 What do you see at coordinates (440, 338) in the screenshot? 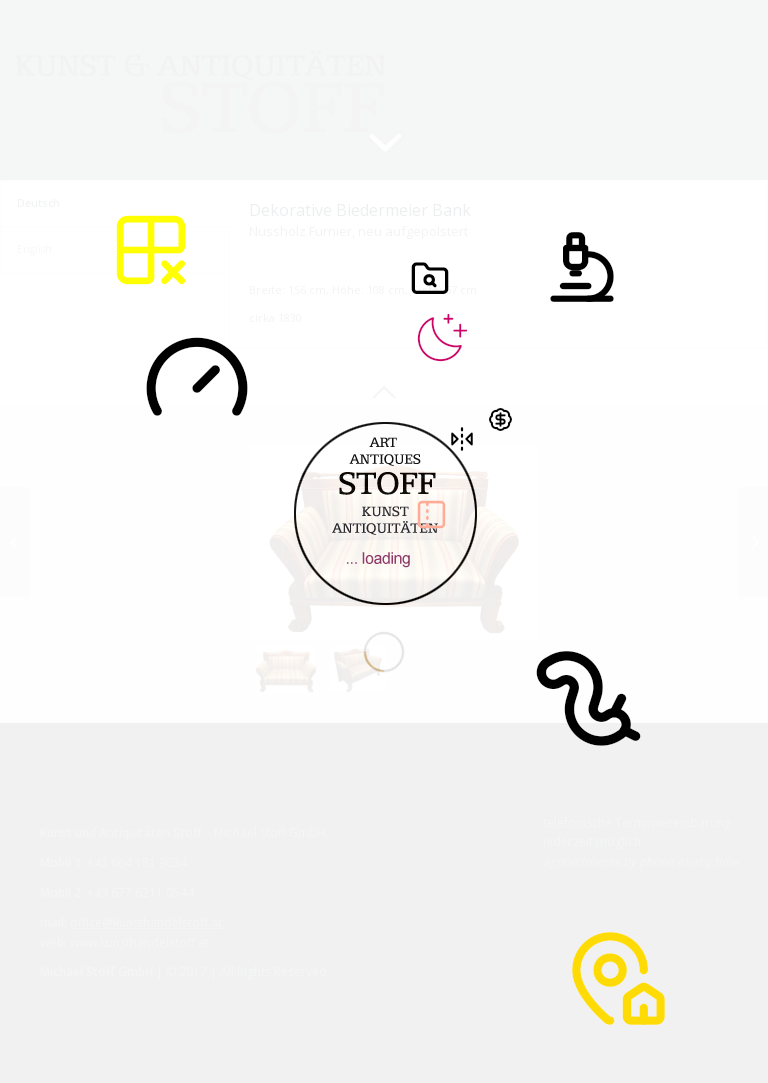
I see `enable dark mode or night theme` at bounding box center [440, 338].